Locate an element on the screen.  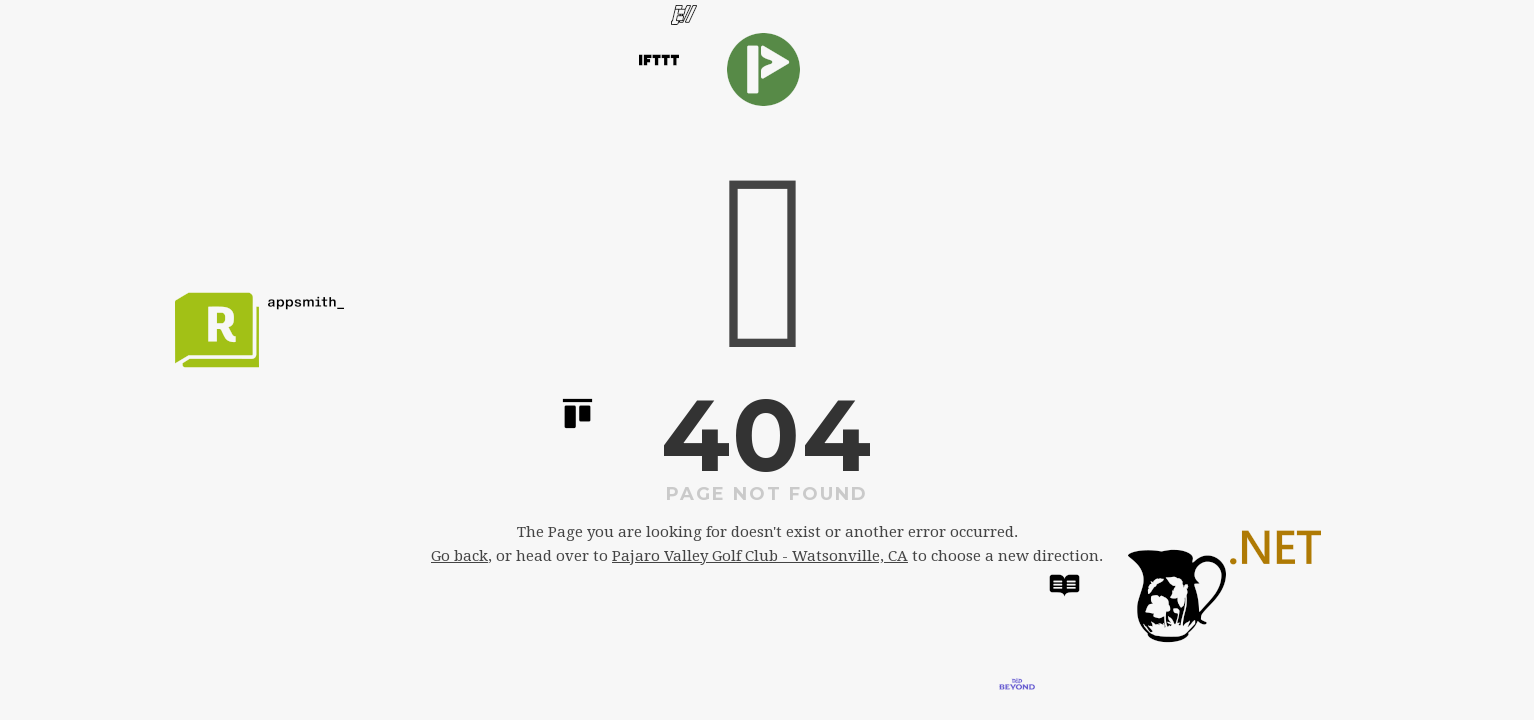
appsmith platform logo is located at coordinates (306, 303).